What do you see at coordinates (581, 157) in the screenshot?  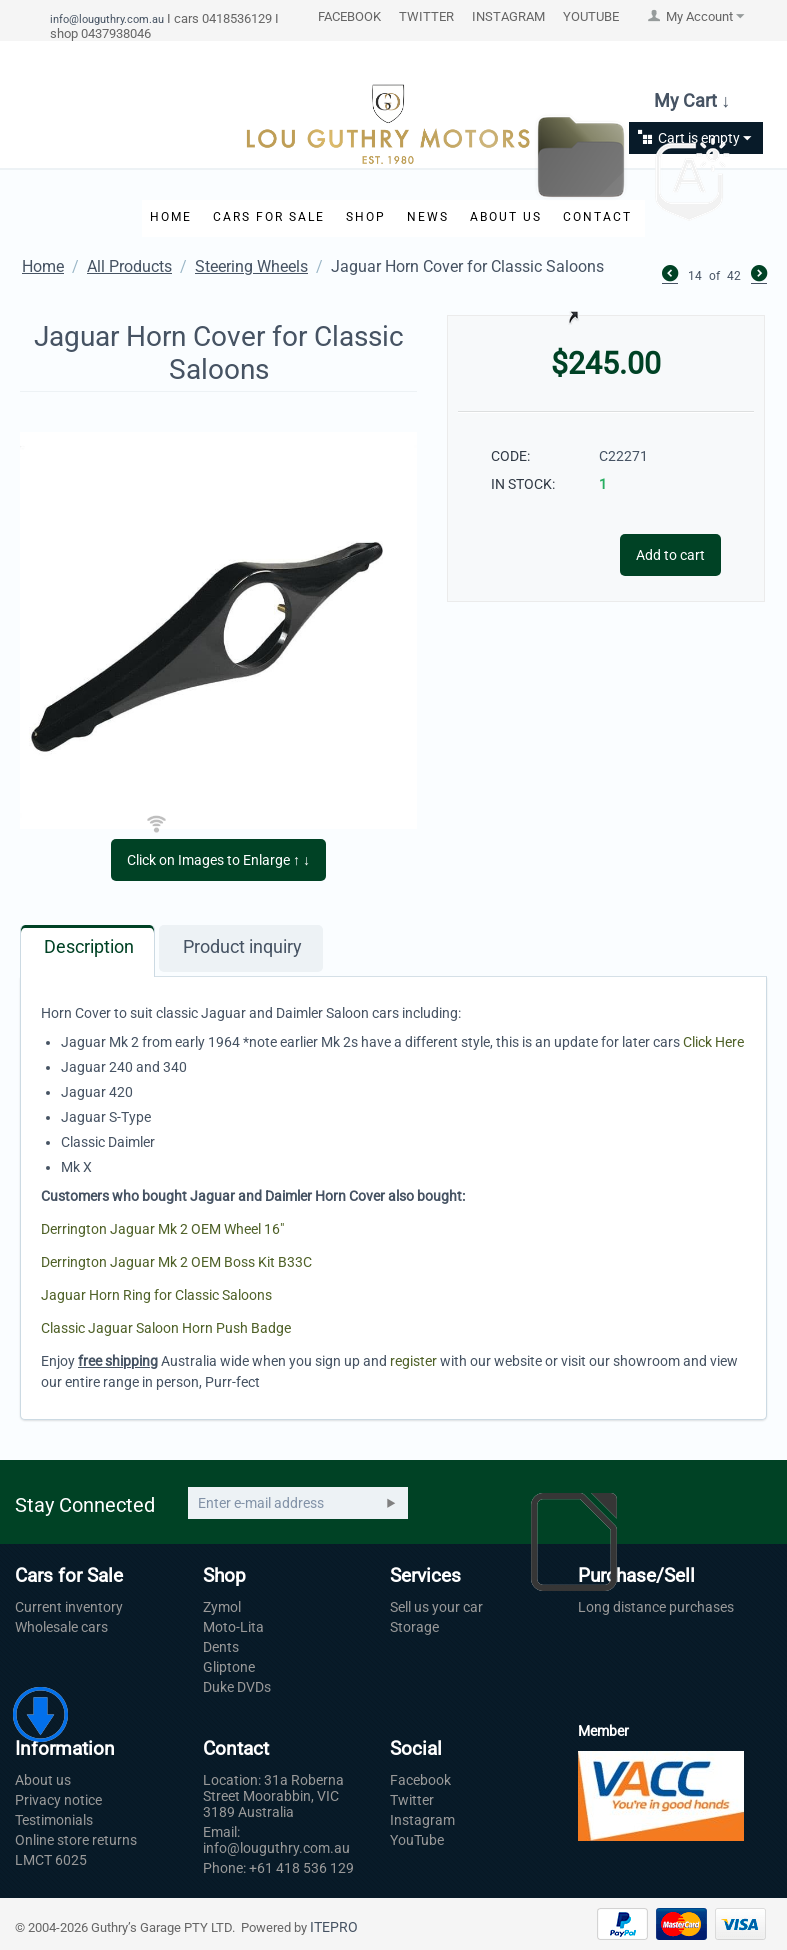 I see `indicates a valid drop target for dragging files` at bounding box center [581, 157].